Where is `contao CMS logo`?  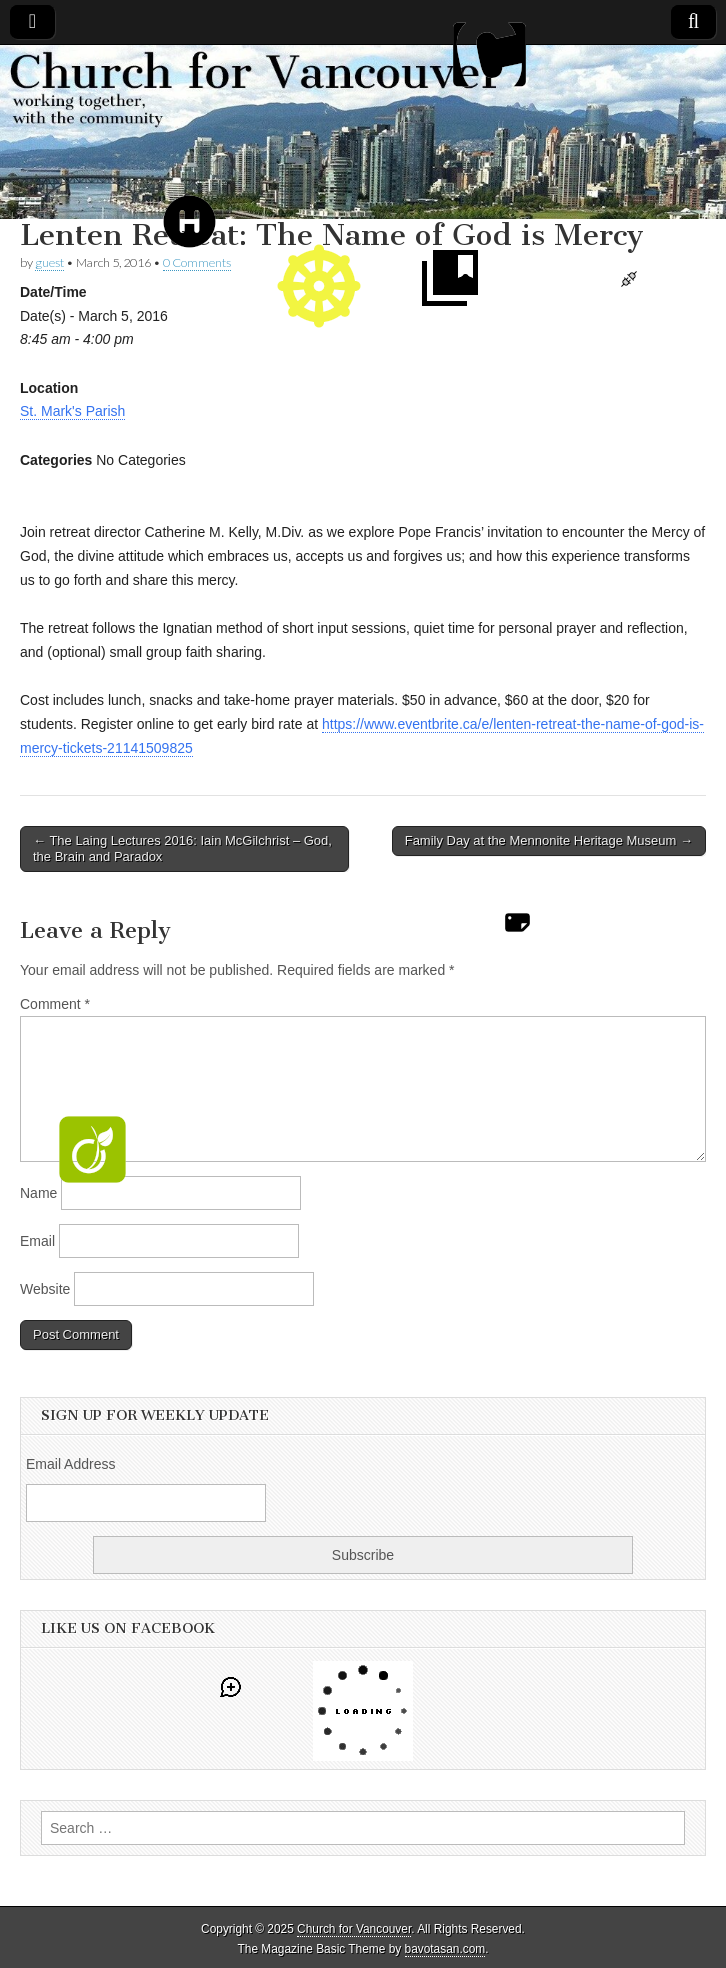
contao CMS logo is located at coordinates (489, 54).